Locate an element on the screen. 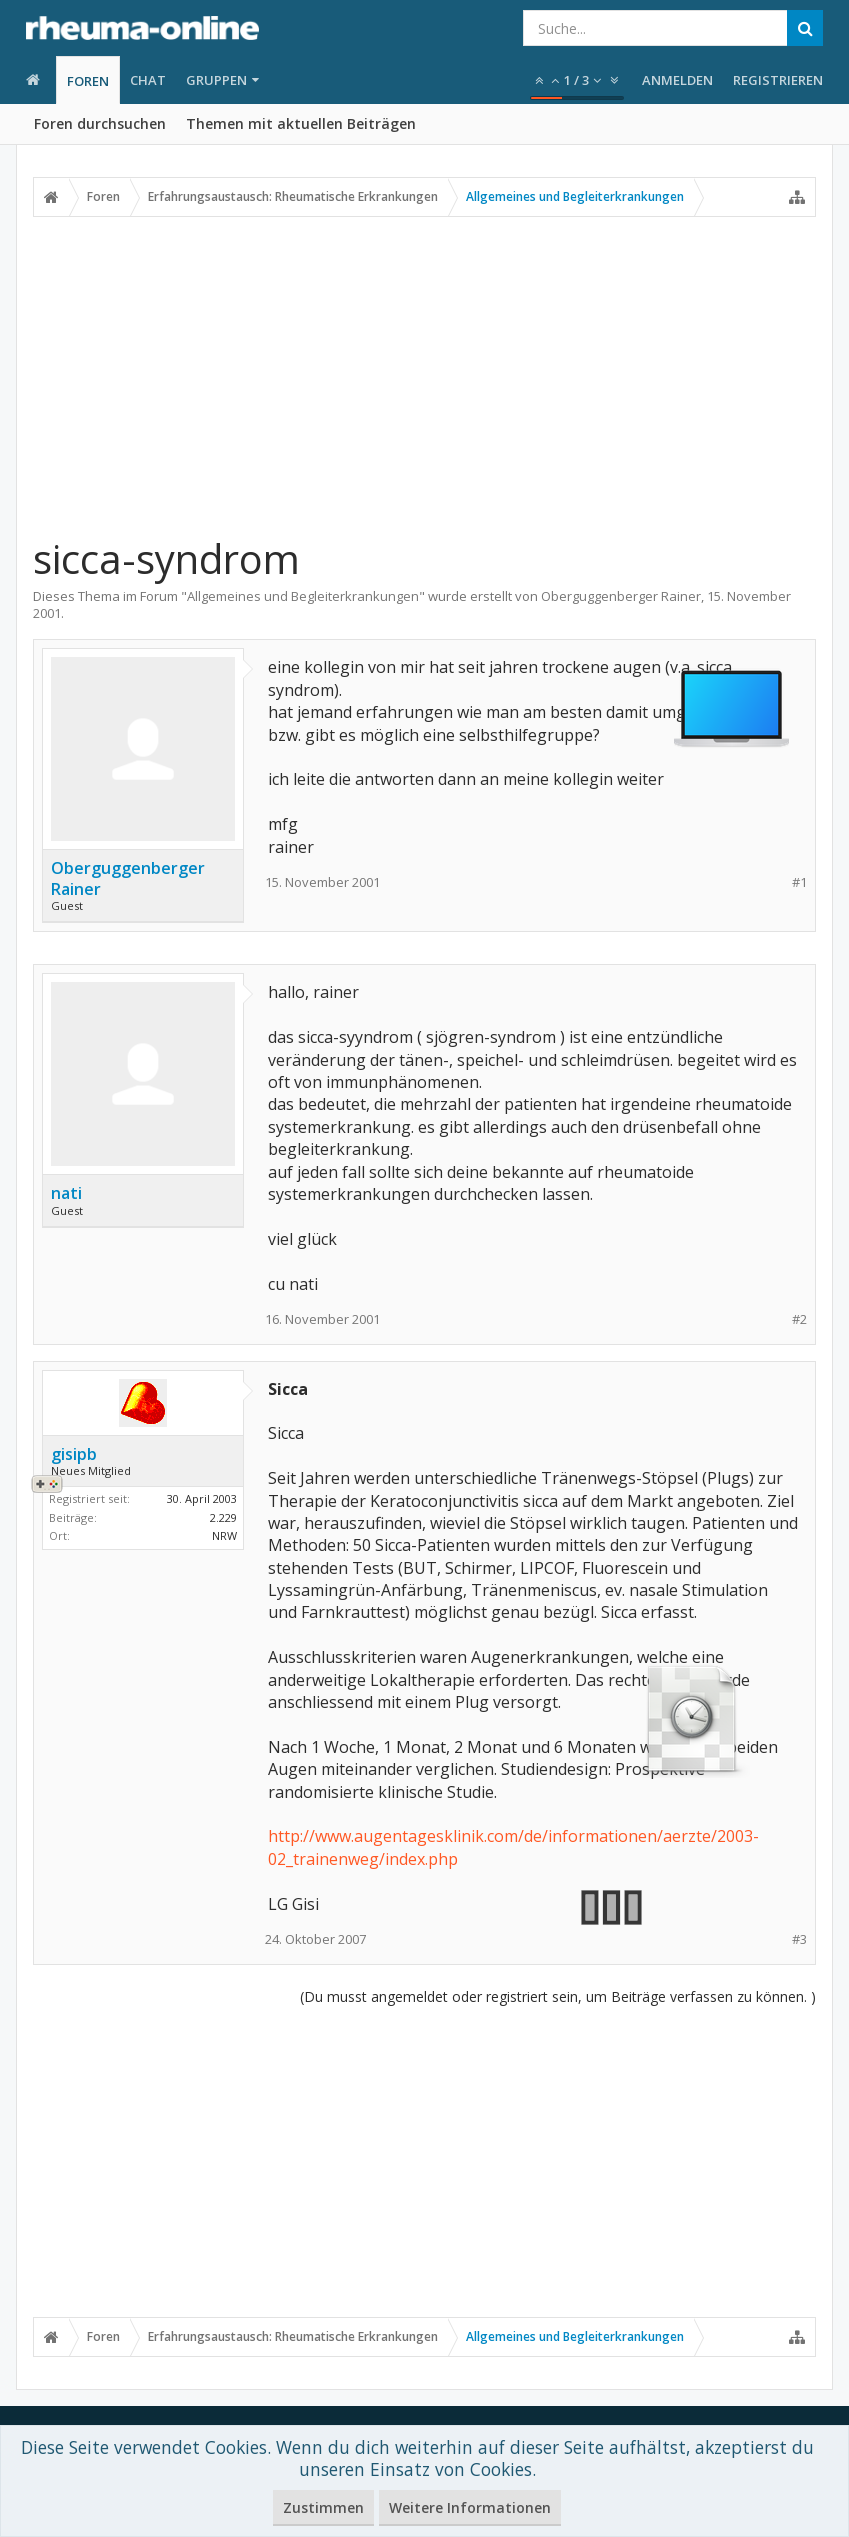  game controller input device is located at coordinates (47, 1484).